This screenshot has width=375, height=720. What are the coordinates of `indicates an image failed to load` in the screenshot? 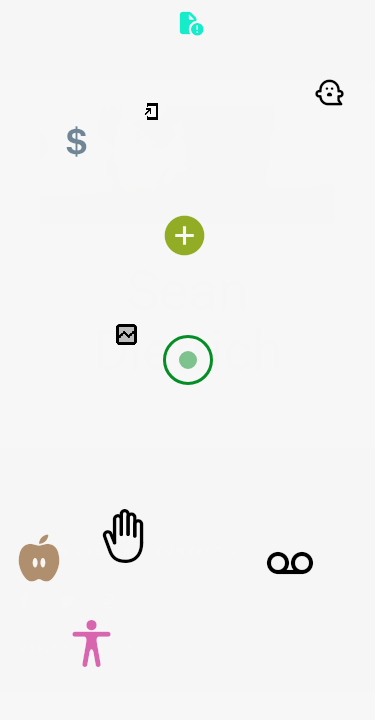 It's located at (126, 334).